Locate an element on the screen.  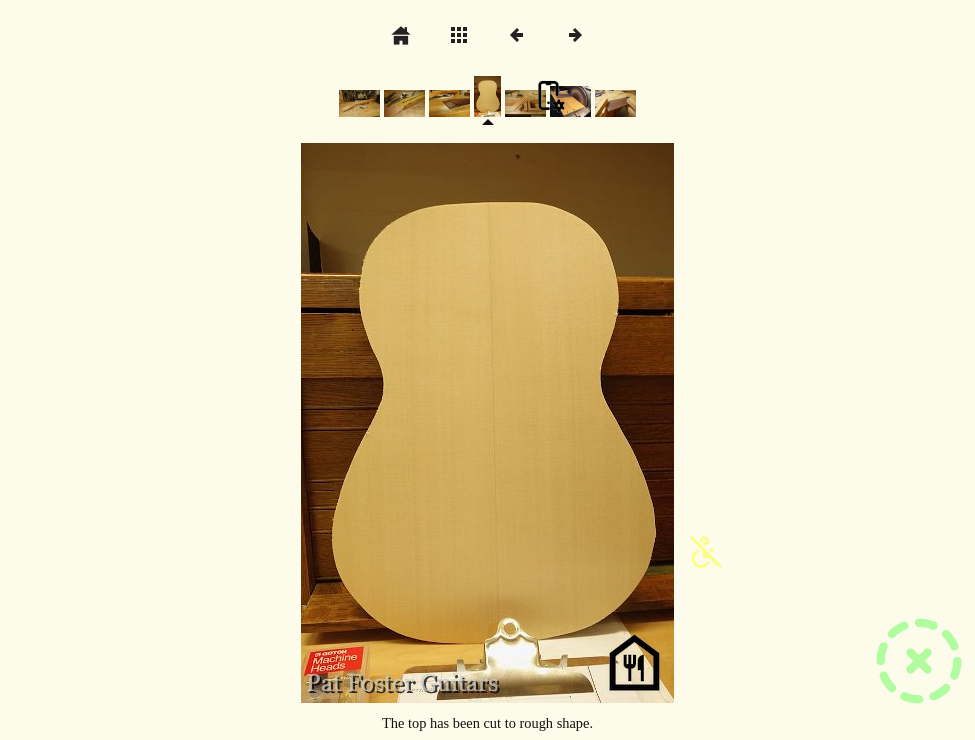
access mobile device settings is located at coordinates (548, 95).